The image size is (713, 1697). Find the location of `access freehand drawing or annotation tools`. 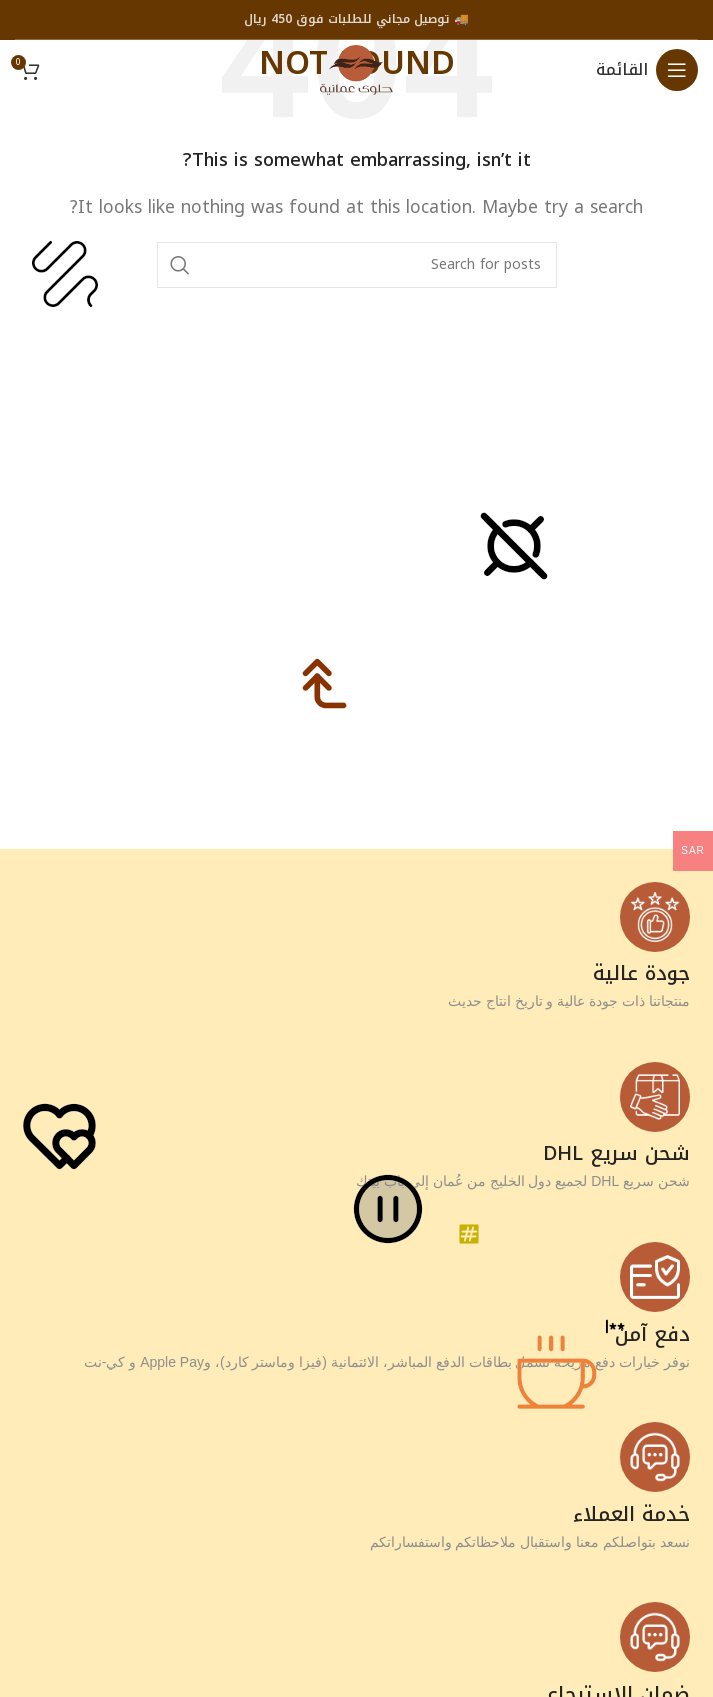

access freehand drawing or annotation tools is located at coordinates (65, 274).